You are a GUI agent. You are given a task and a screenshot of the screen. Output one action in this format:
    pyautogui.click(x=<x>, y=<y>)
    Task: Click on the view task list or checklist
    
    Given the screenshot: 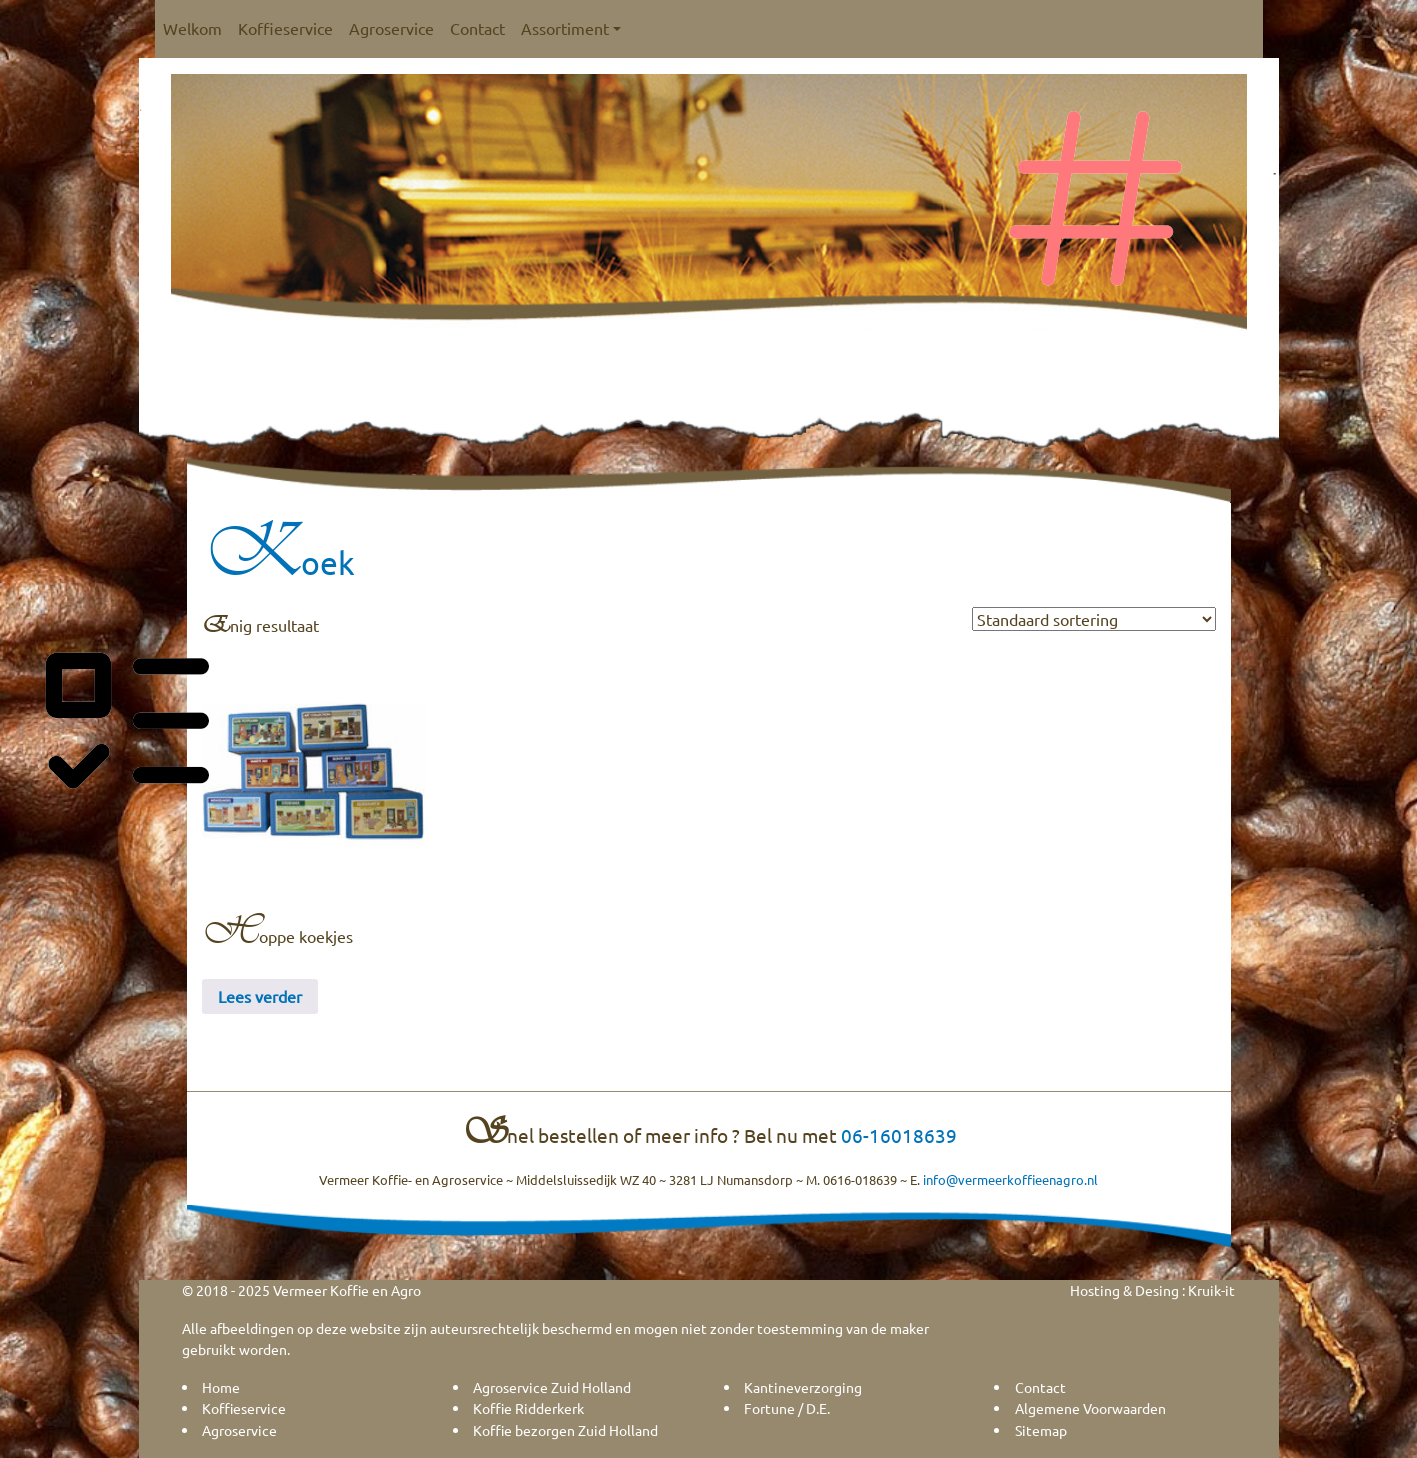 What is the action you would take?
    pyautogui.click(x=122, y=718)
    